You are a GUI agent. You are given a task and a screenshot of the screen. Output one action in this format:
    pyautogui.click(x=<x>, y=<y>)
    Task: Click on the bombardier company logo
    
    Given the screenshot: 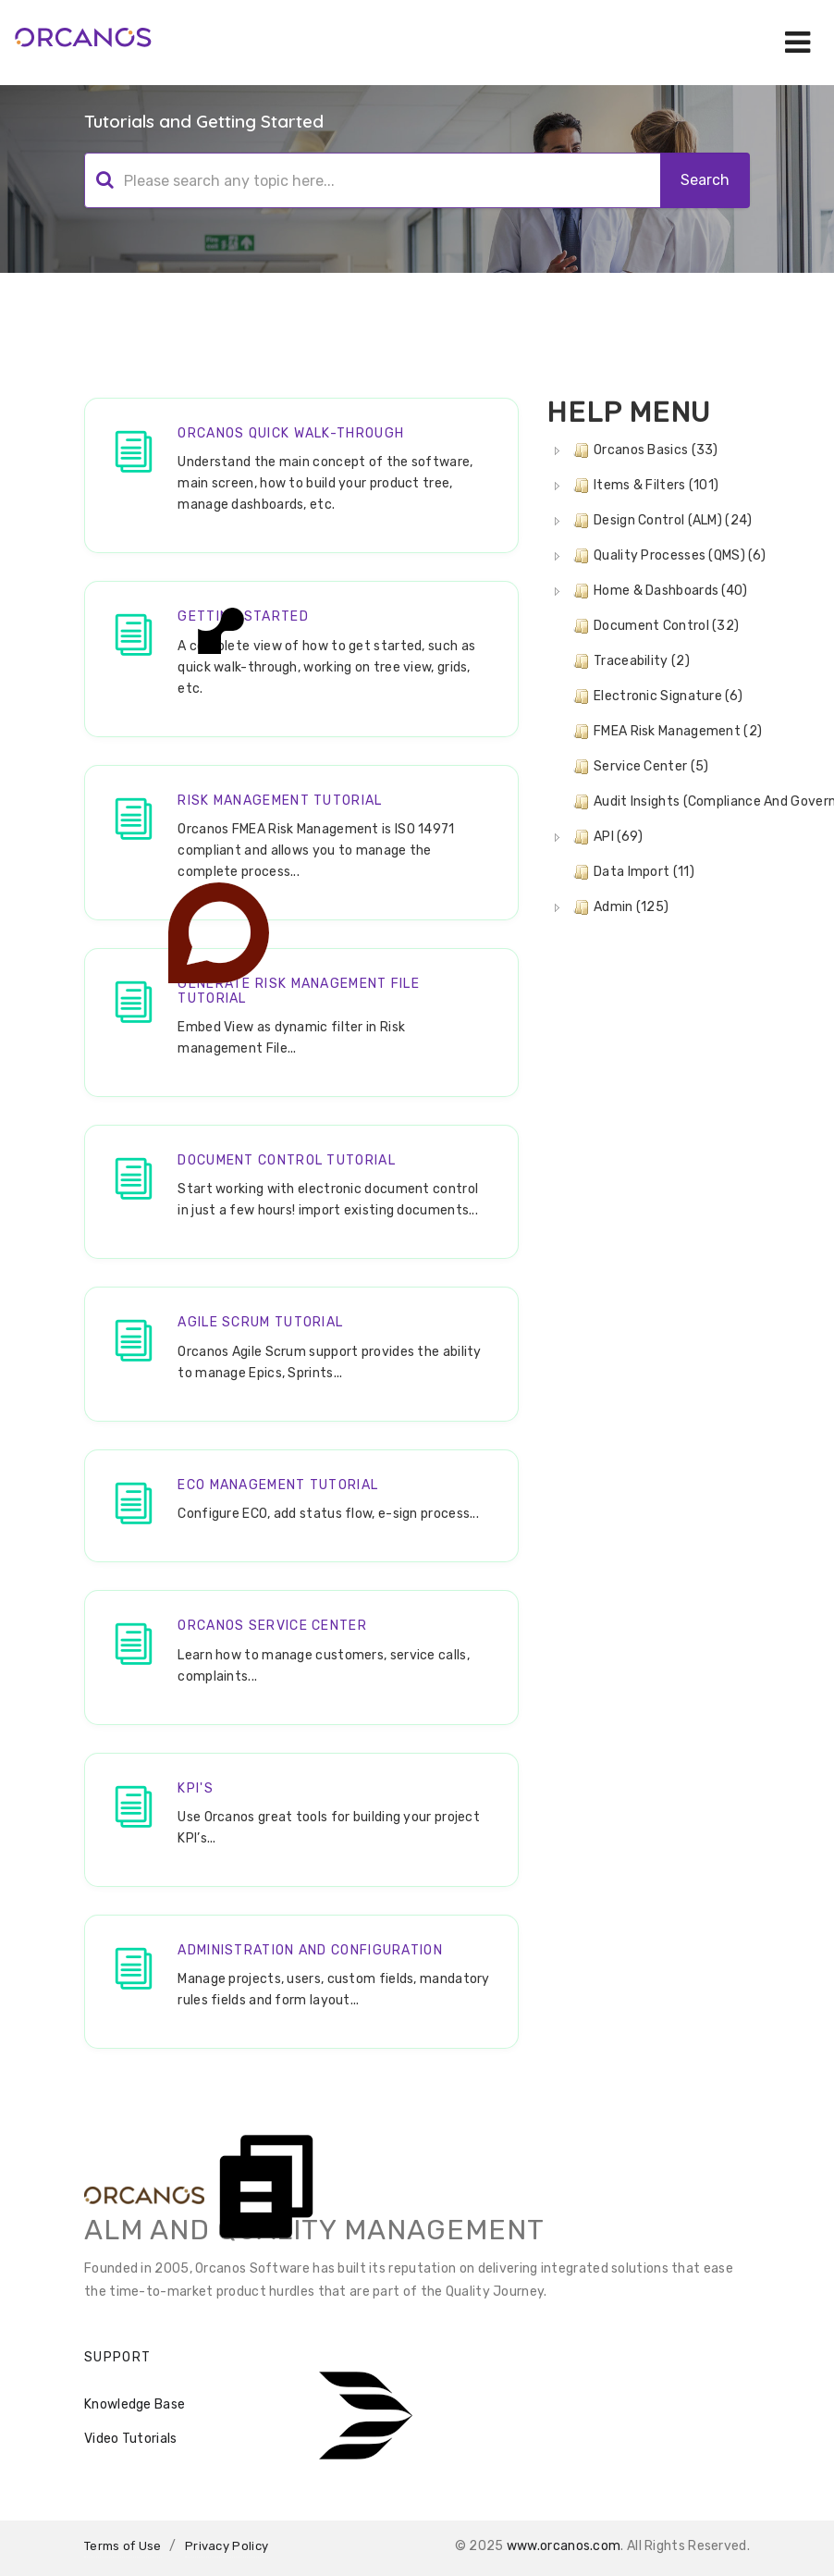 What is the action you would take?
    pyautogui.click(x=365, y=2415)
    